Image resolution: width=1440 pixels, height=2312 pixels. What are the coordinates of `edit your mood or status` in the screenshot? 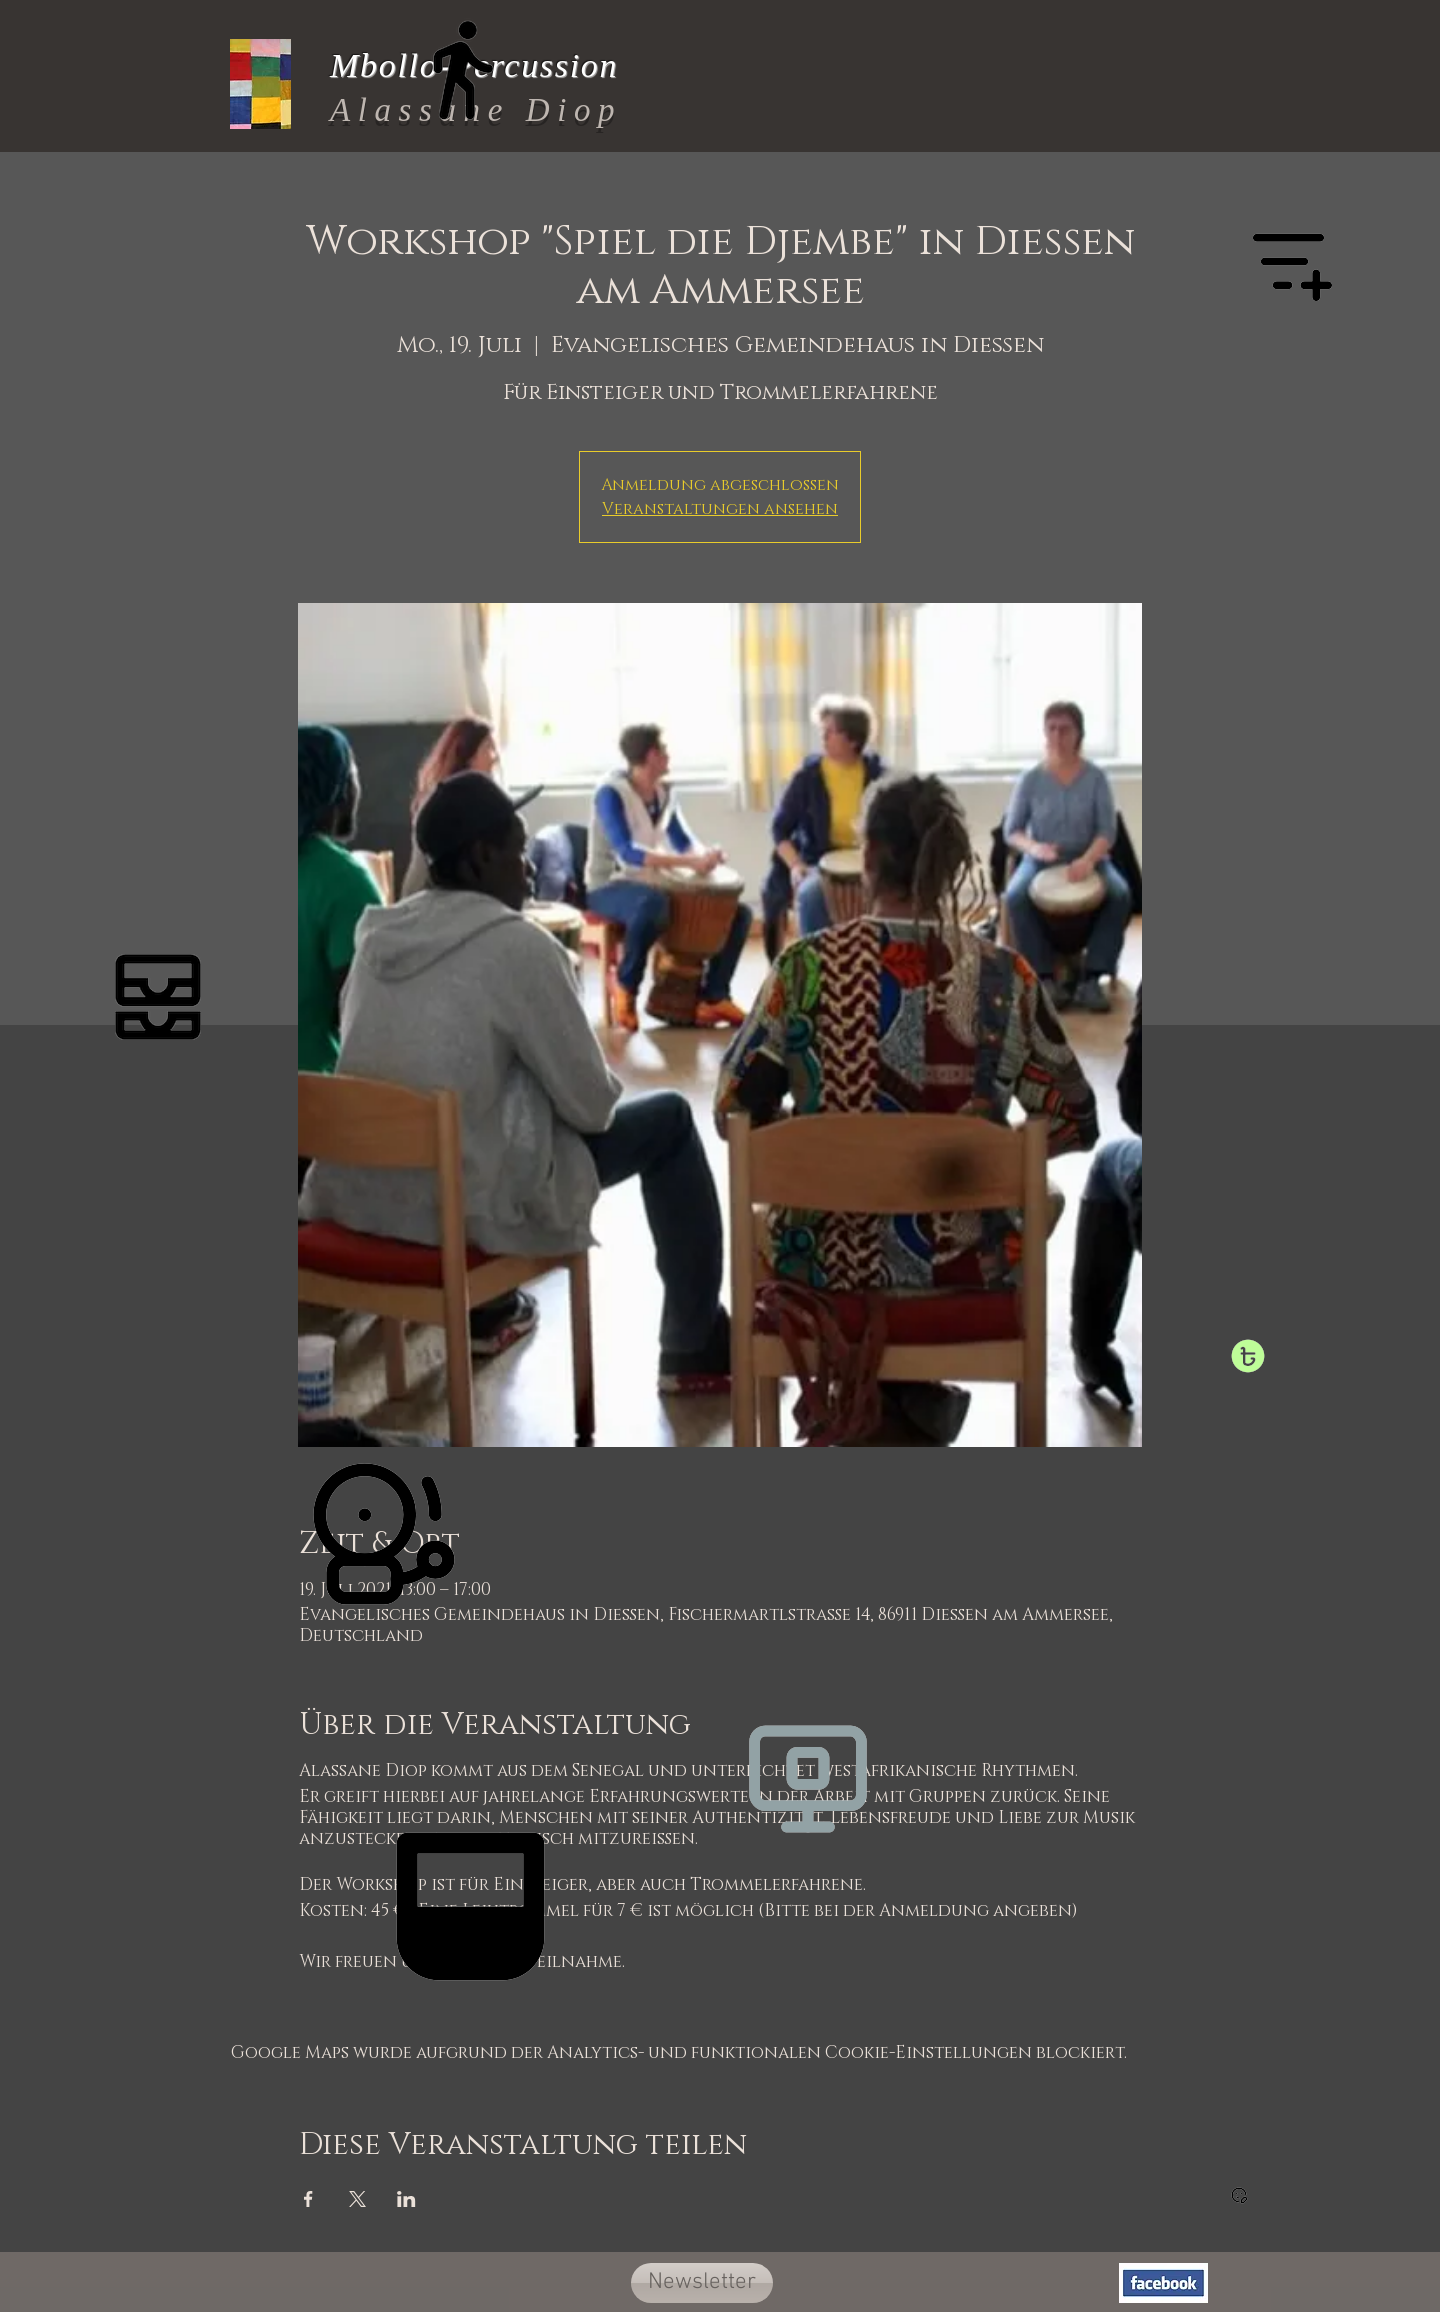 It's located at (1239, 2195).